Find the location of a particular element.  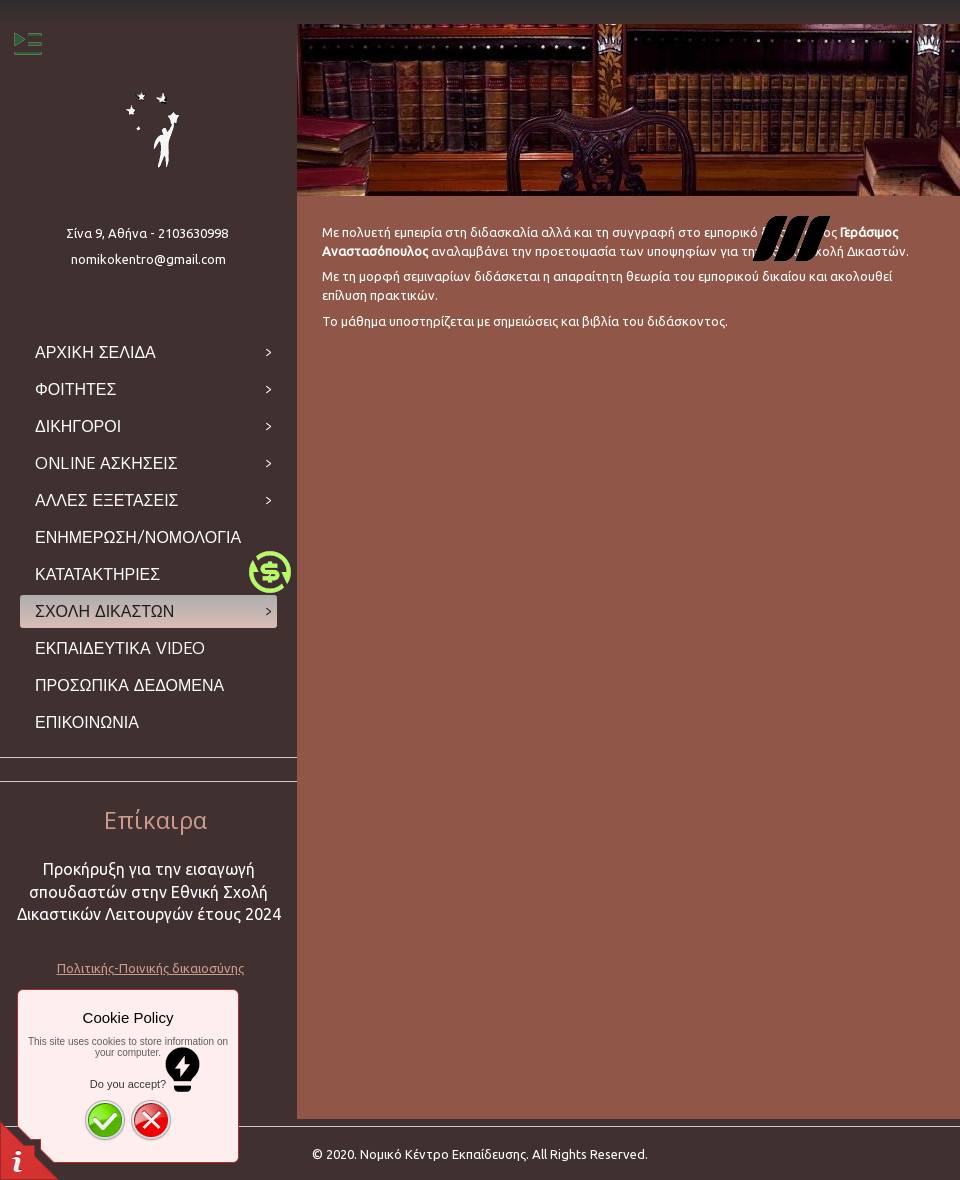

access quick ideas or tips is located at coordinates (182, 1068).